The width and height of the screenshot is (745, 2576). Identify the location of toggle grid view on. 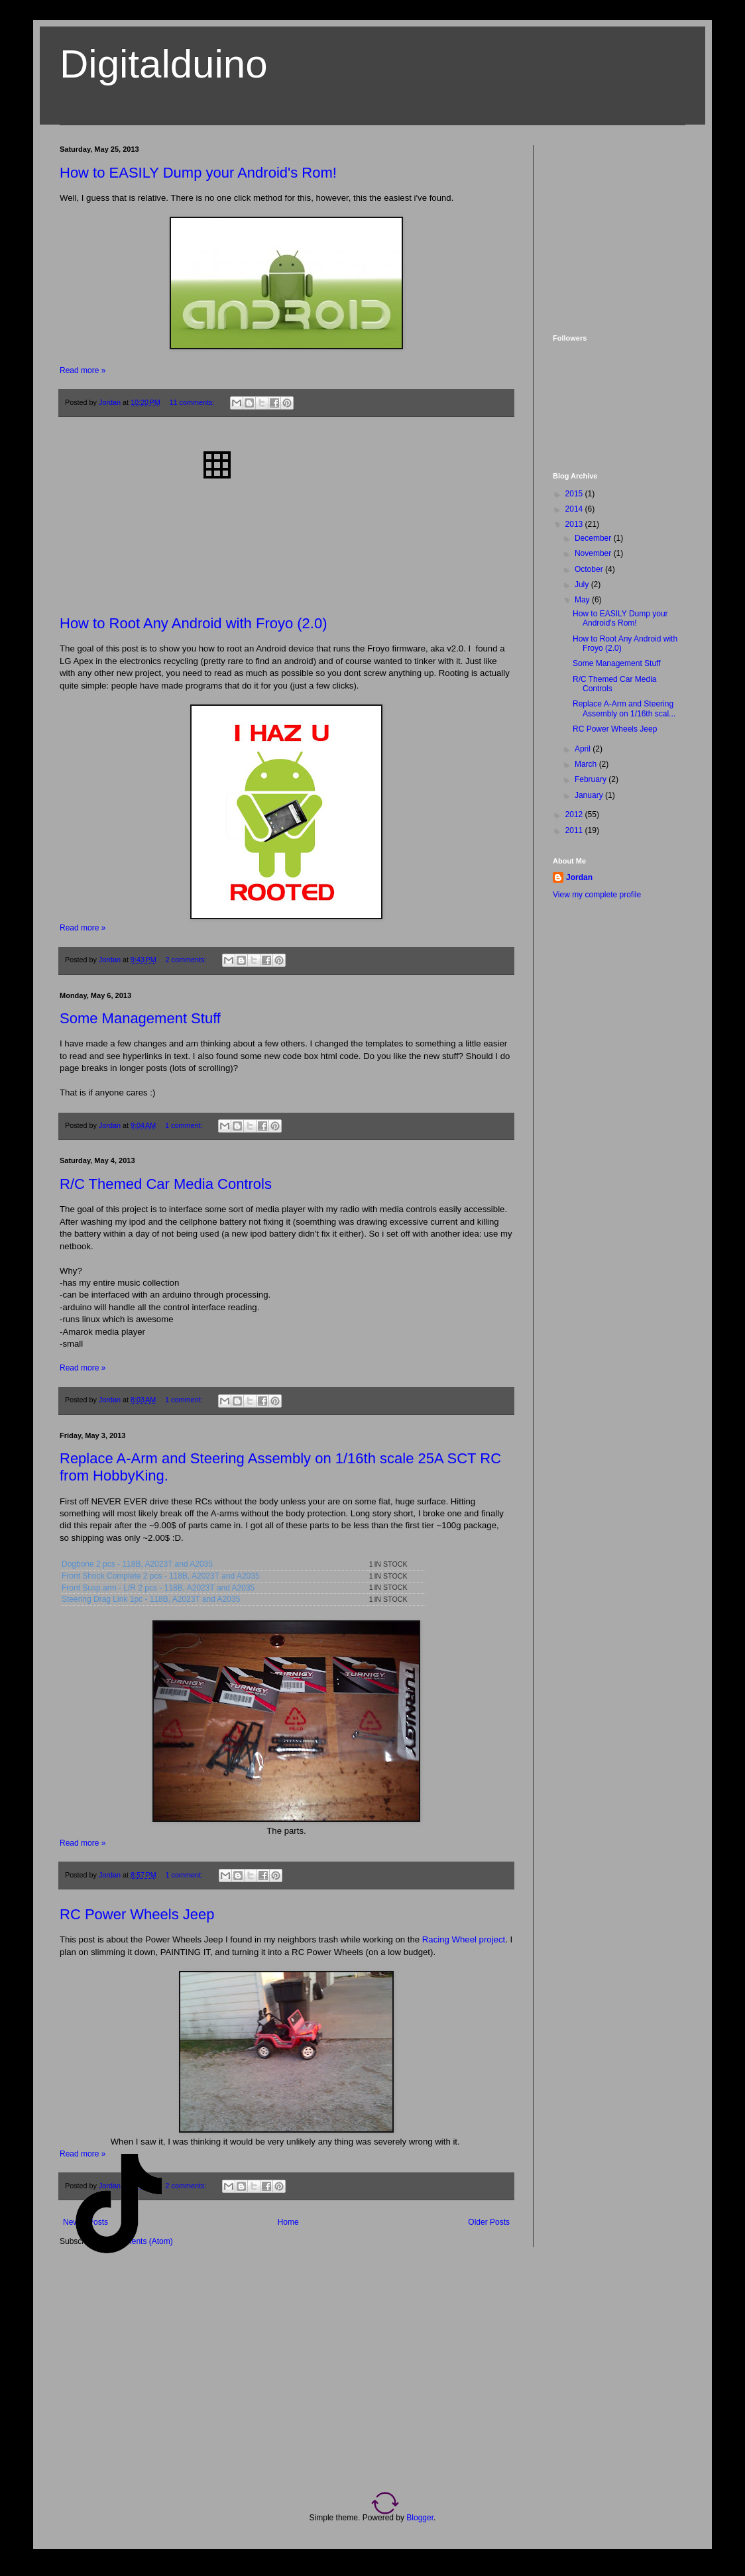
(217, 465).